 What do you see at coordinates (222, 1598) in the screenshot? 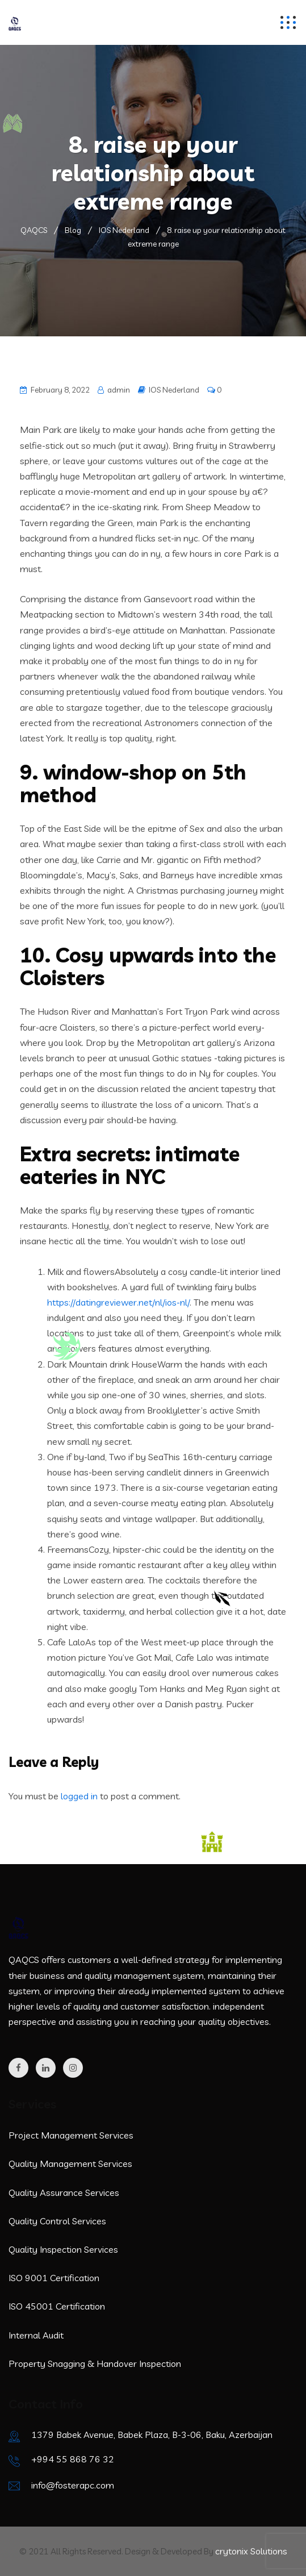
I see `collect or earn gems in a game` at bounding box center [222, 1598].